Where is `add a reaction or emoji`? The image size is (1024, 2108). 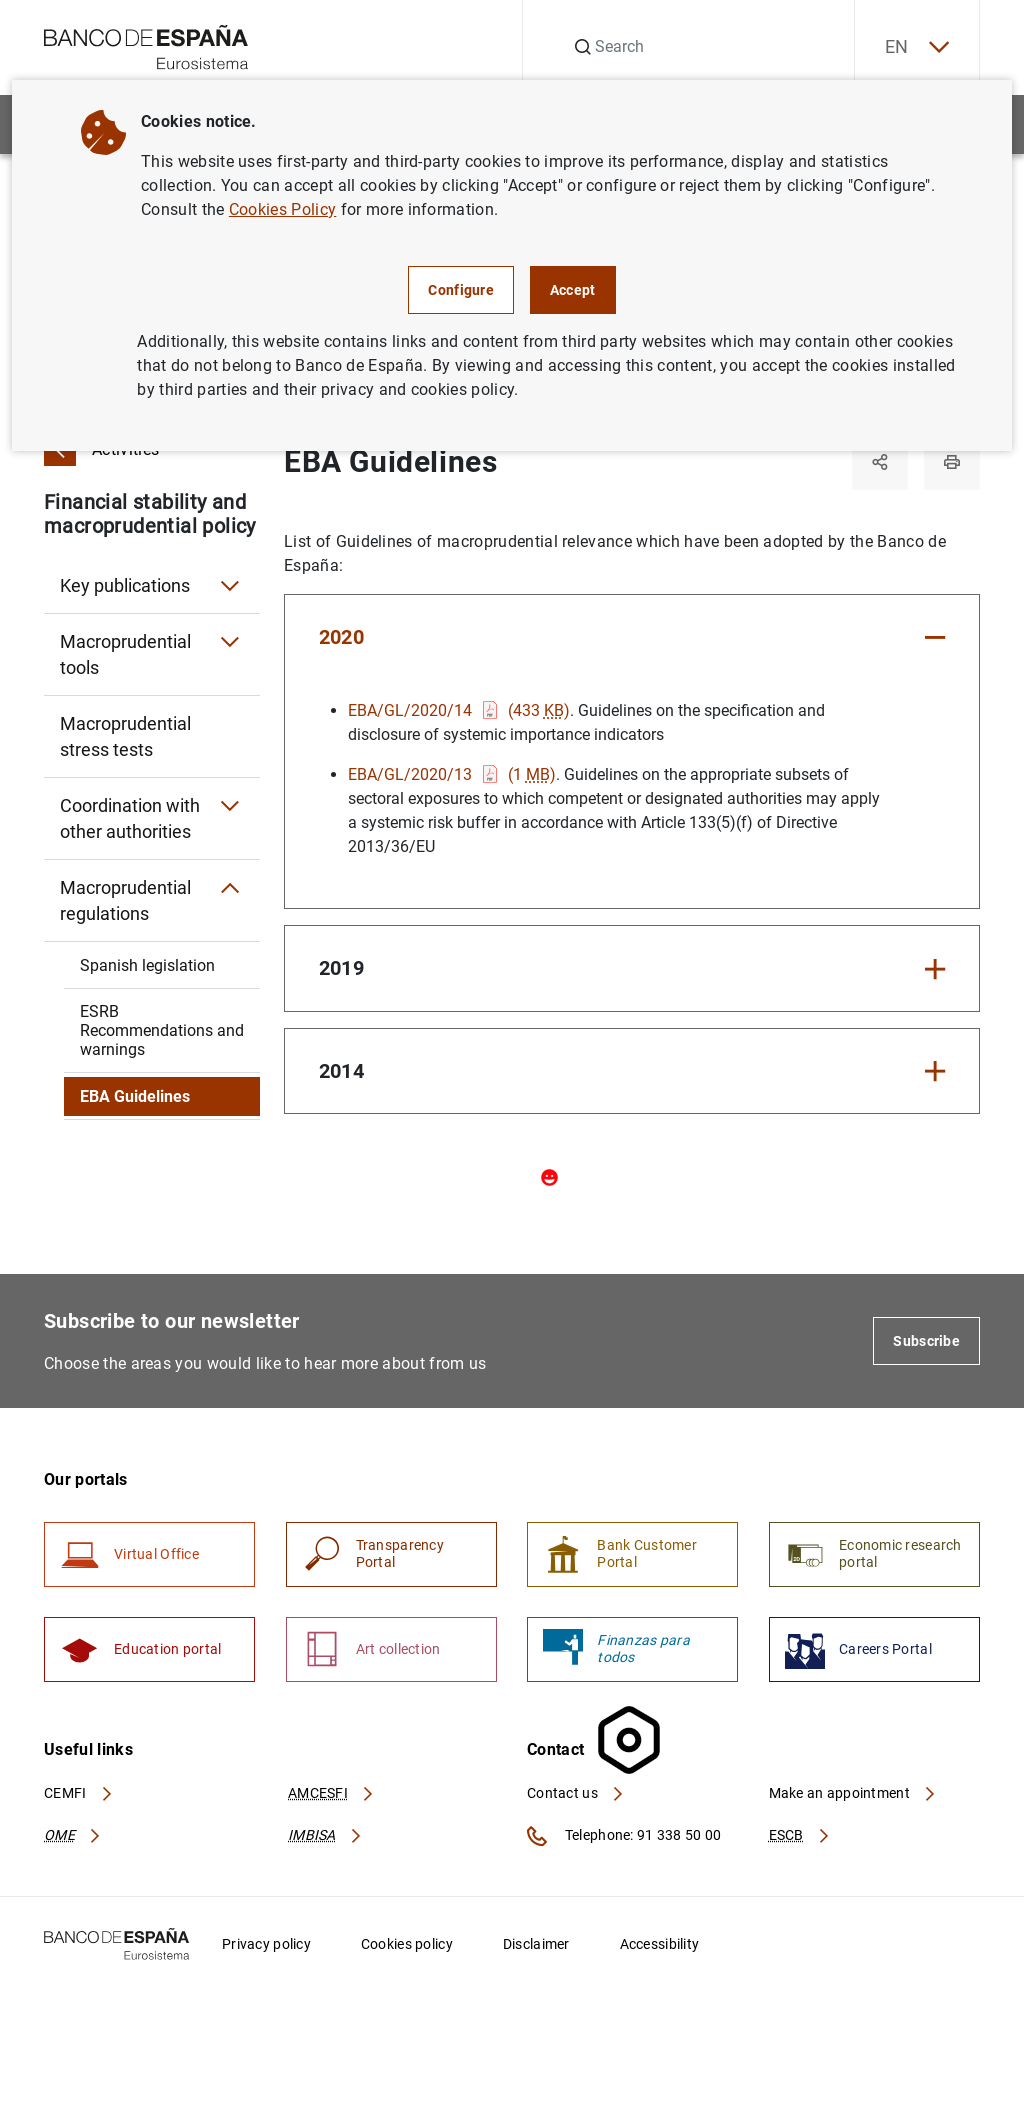 add a reaction or emoji is located at coordinates (549, 1177).